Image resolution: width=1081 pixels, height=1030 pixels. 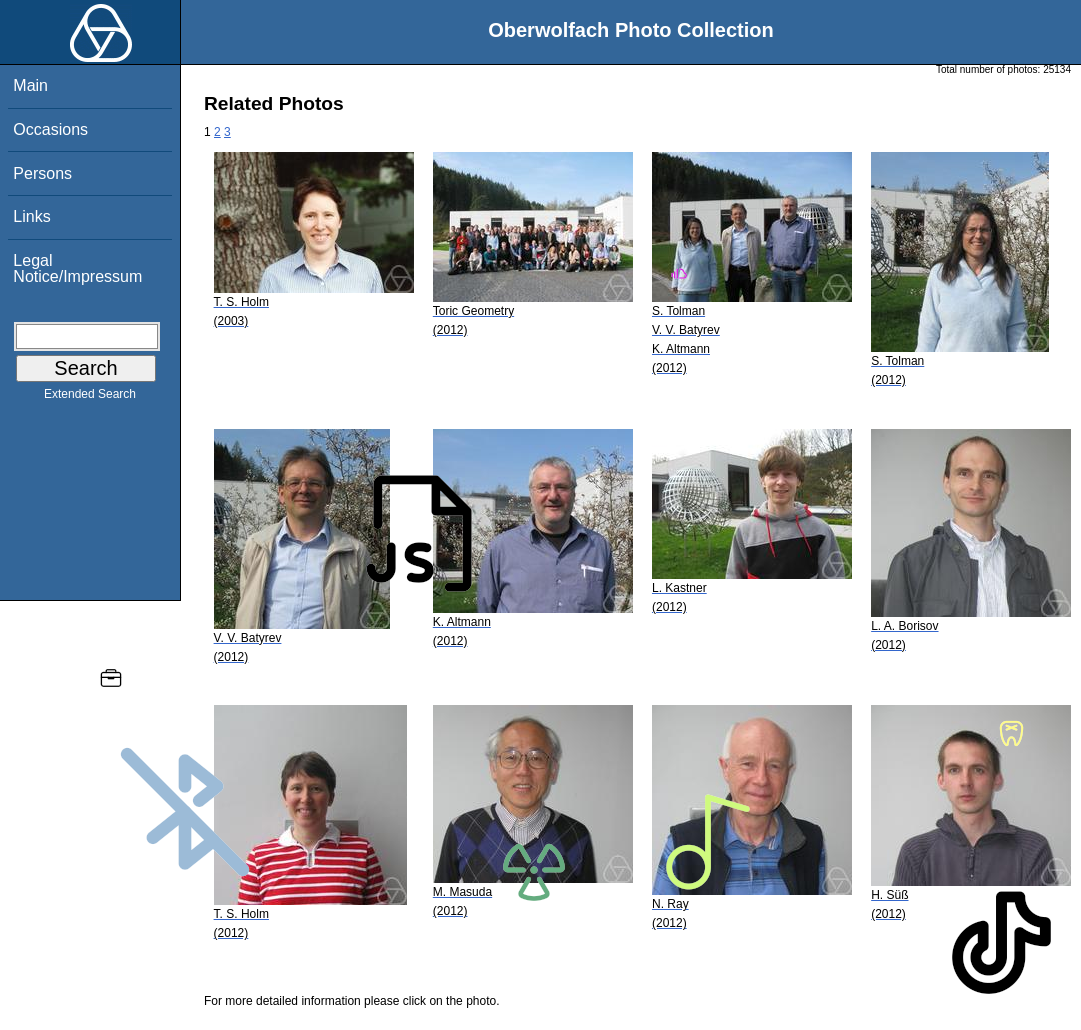 What do you see at coordinates (534, 870) in the screenshot?
I see `indicates radioactive or hazardous material warning` at bounding box center [534, 870].